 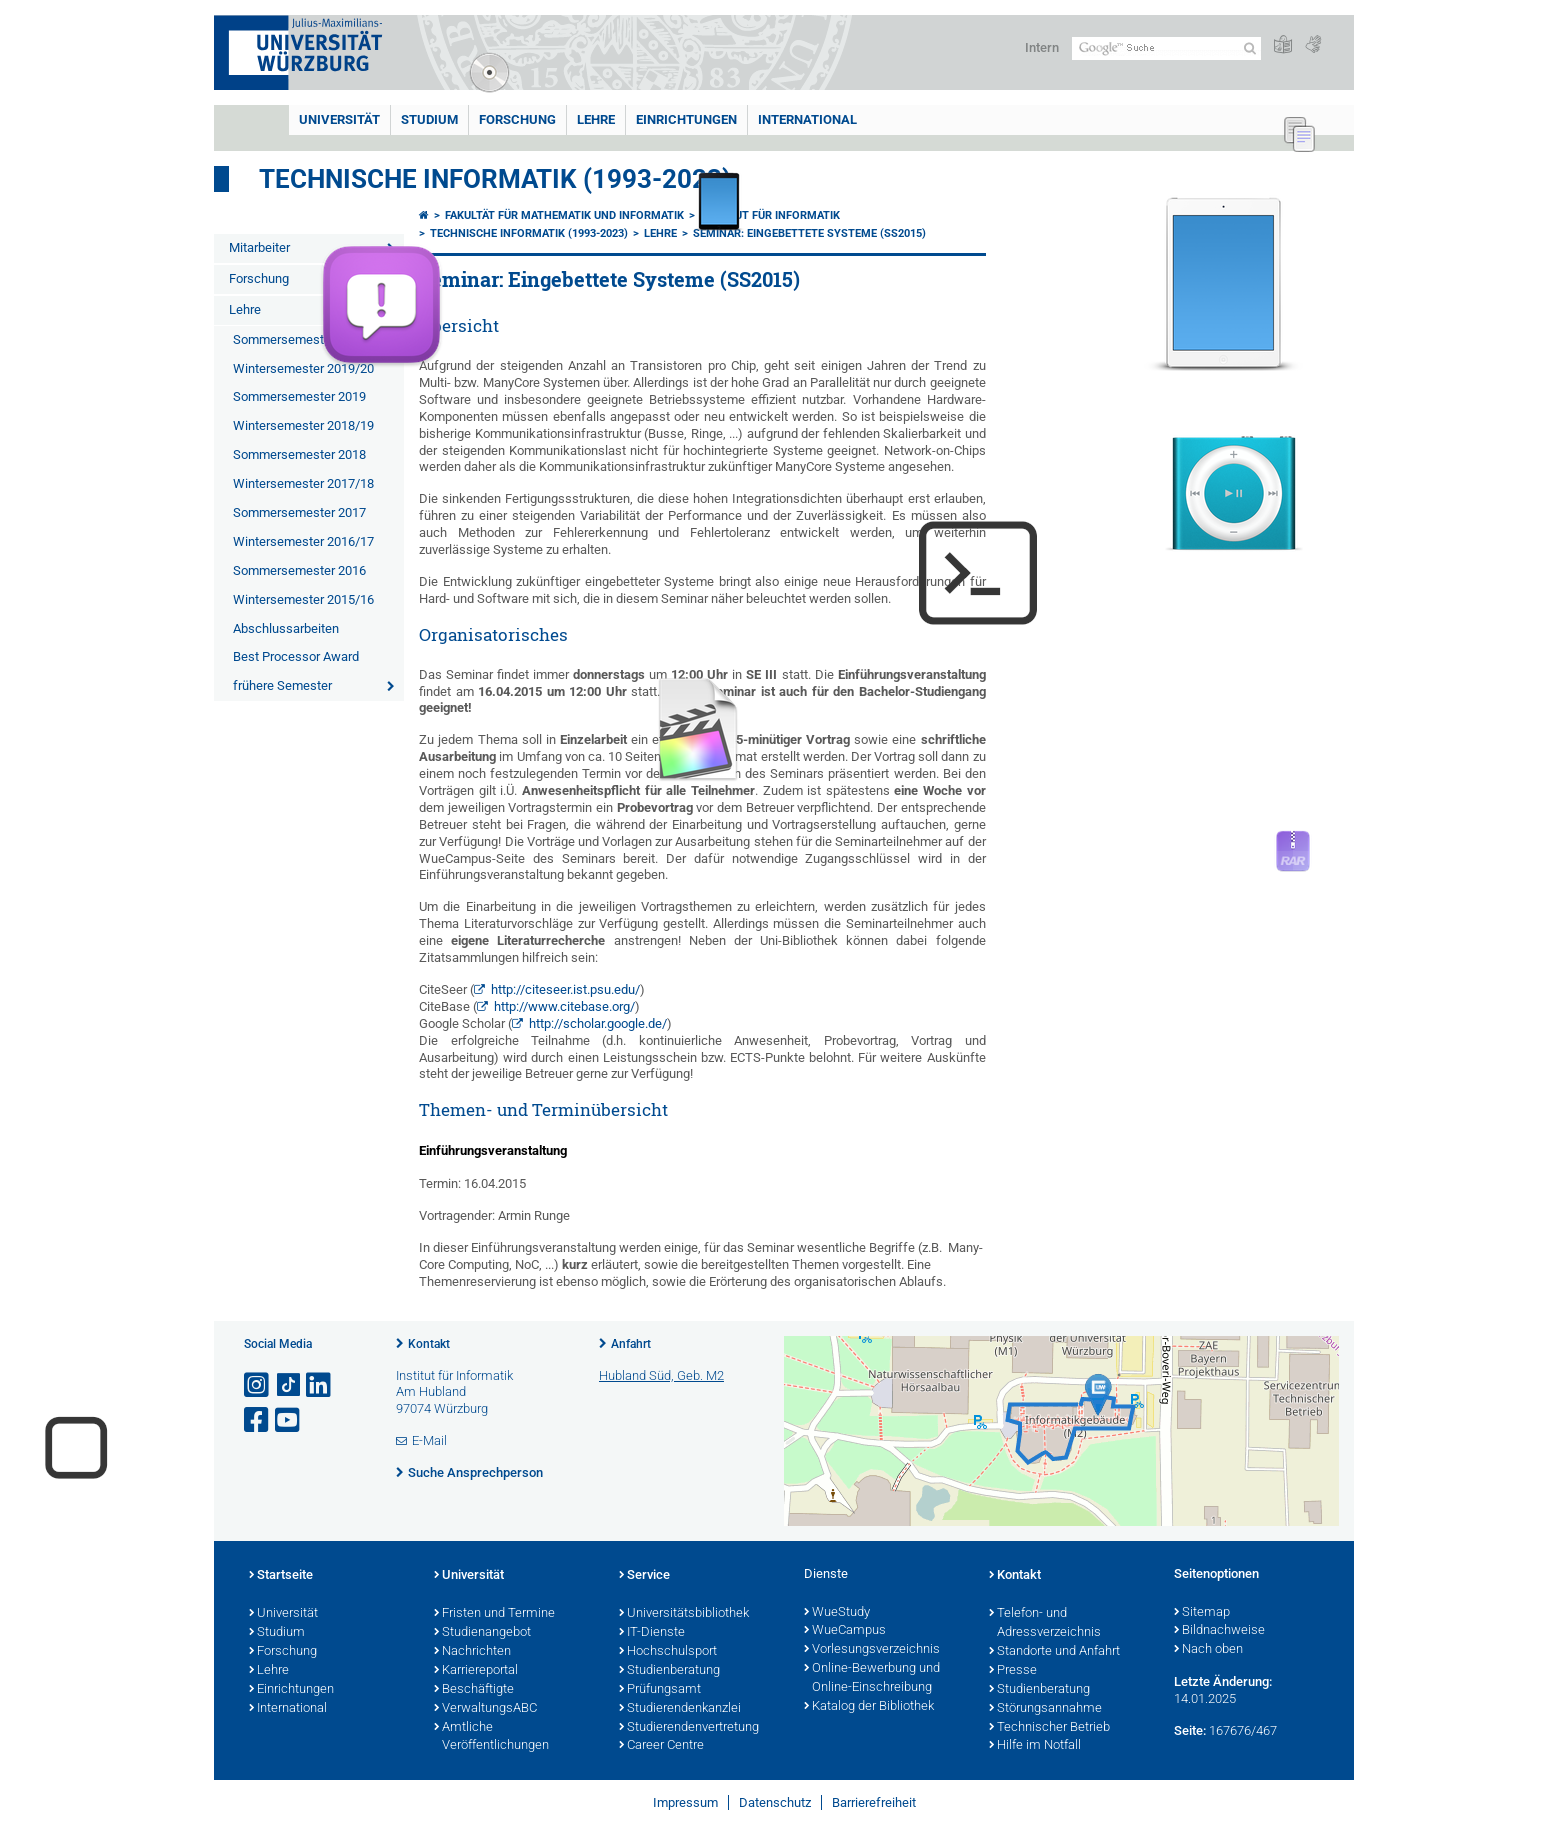 I want to click on copy selected content to clipboard, so click(x=1299, y=134).